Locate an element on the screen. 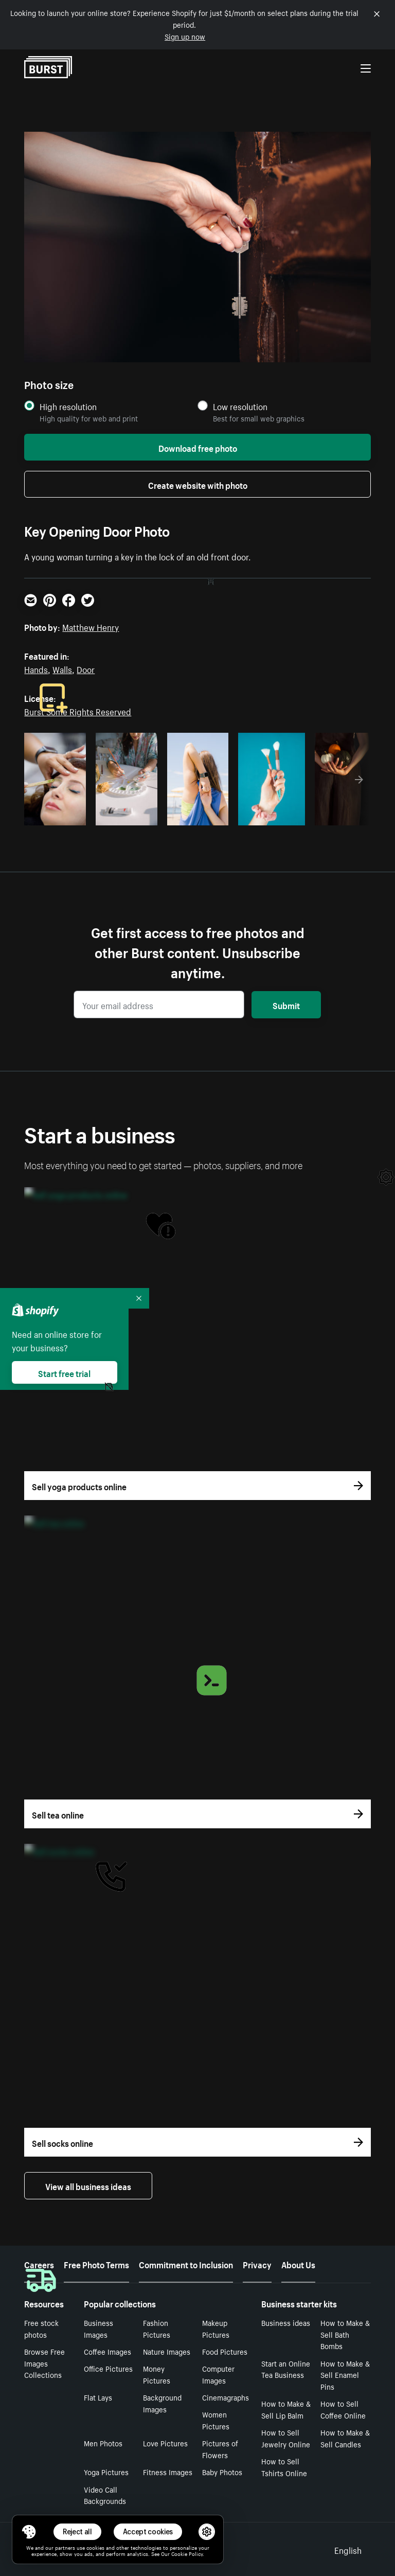 The image size is (395, 2576). tabler icons brand logo is located at coordinates (211, 1680).